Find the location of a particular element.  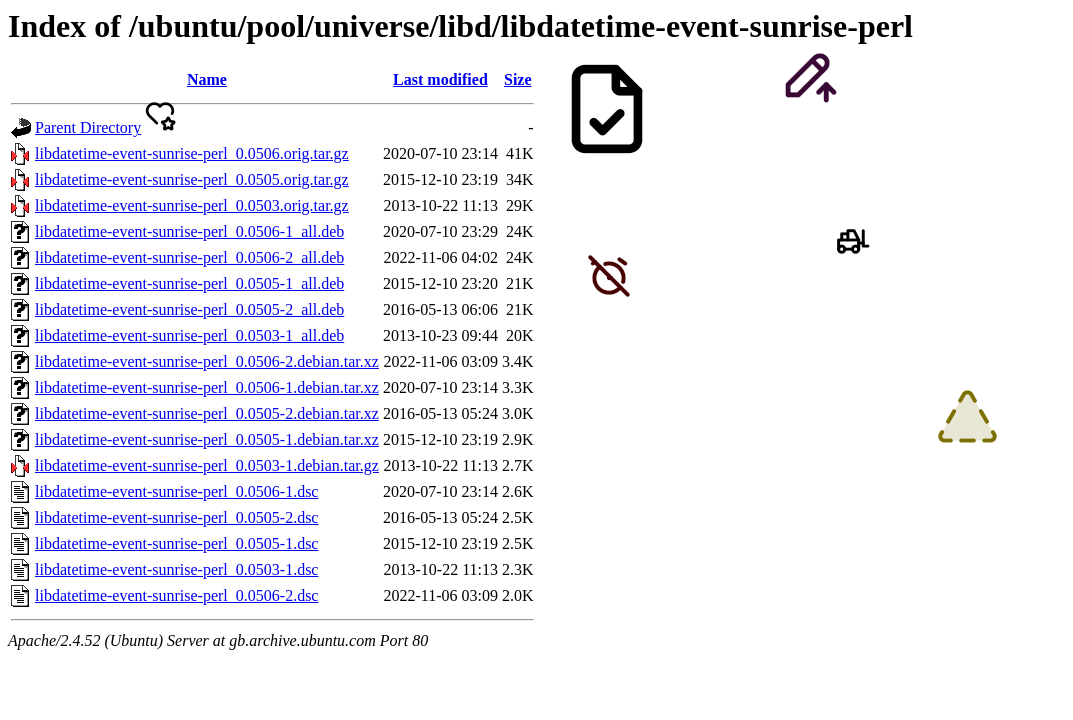

disable or turn off alarm is located at coordinates (609, 276).